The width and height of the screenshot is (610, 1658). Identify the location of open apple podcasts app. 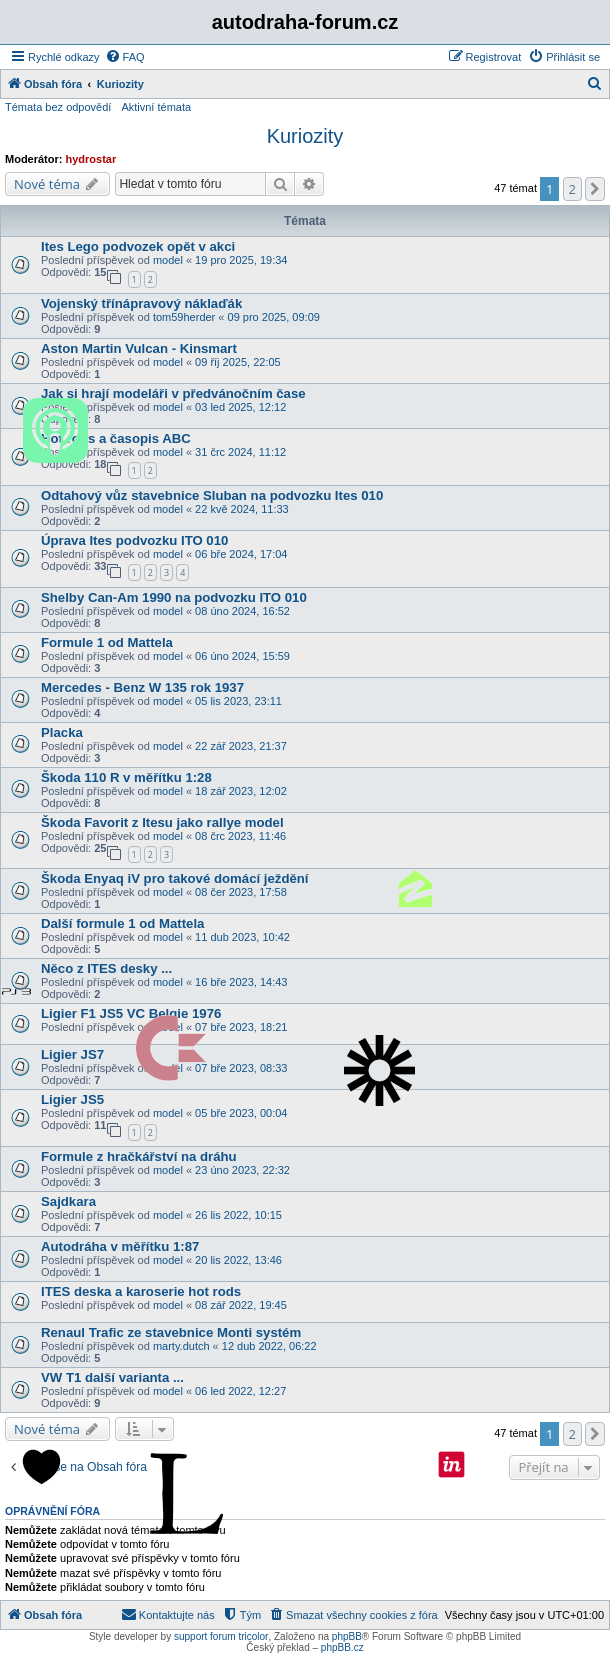
(55, 430).